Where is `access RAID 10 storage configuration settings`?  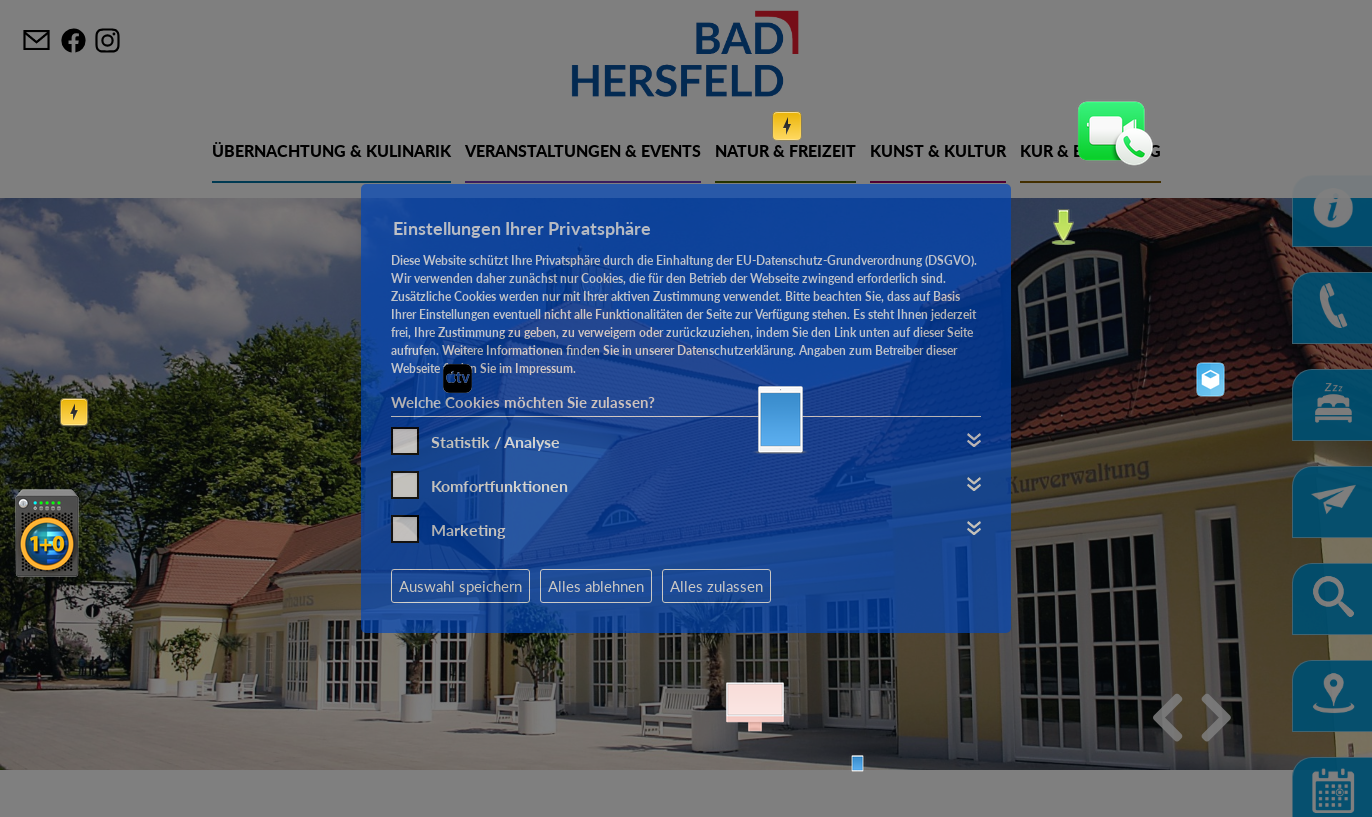
access RAID 10 storage configuration settings is located at coordinates (47, 533).